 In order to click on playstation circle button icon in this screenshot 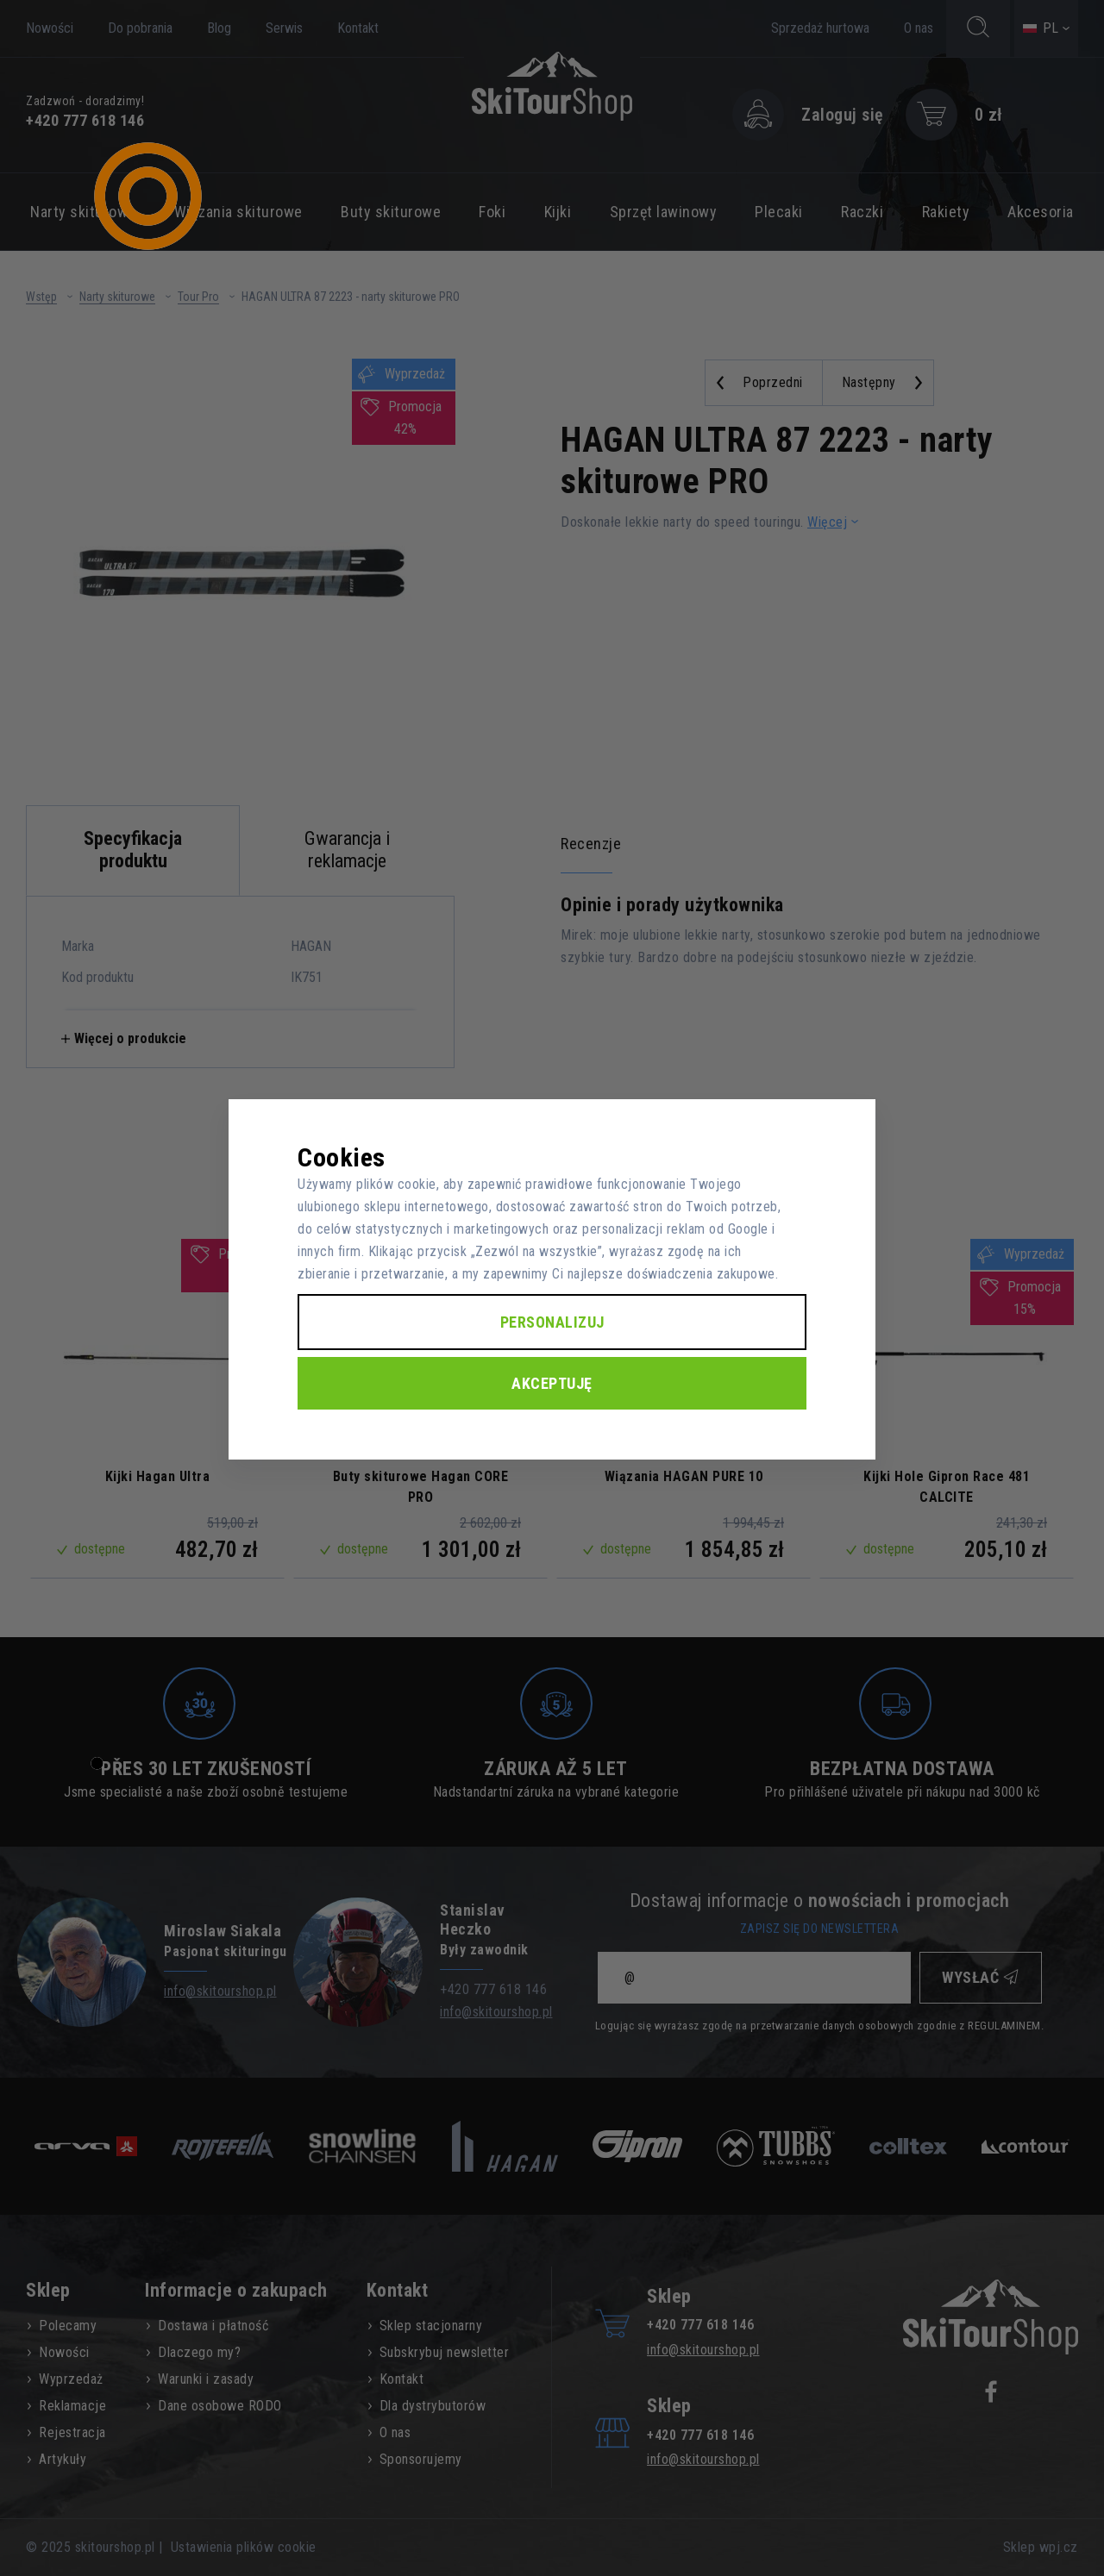, I will do `click(147, 196)`.